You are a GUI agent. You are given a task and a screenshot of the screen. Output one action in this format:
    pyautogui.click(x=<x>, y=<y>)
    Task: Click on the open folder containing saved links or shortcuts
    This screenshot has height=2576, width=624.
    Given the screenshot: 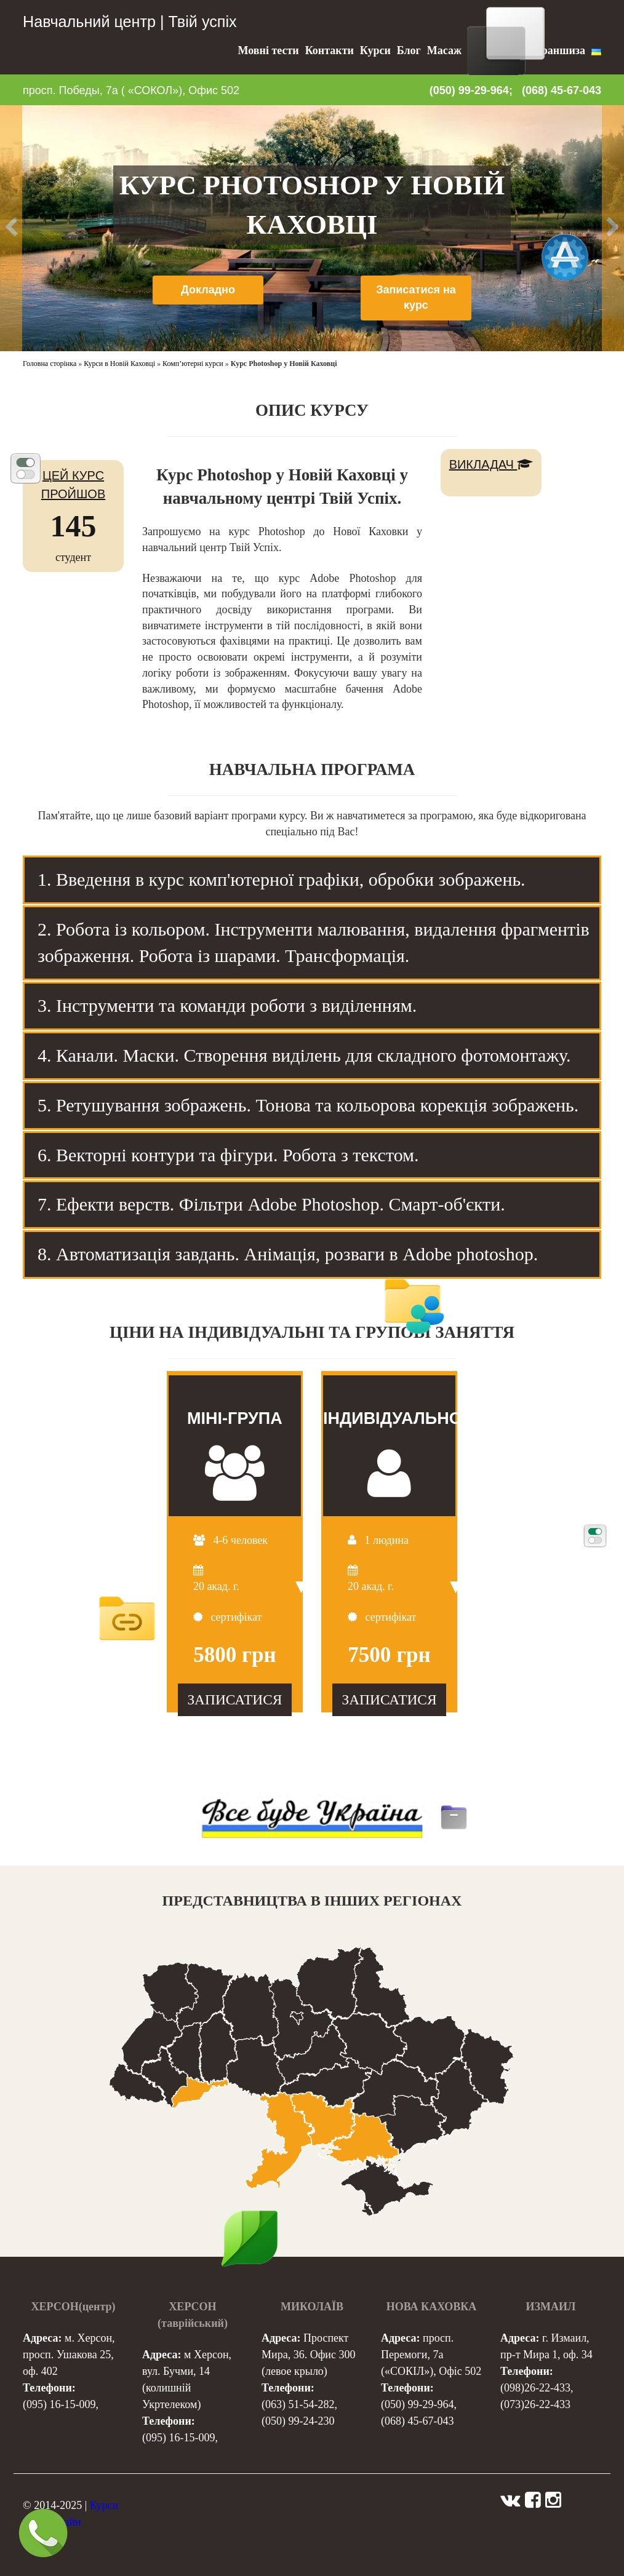 What is the action you would take?
    pyautogui.click(x=127, y=1620)
    